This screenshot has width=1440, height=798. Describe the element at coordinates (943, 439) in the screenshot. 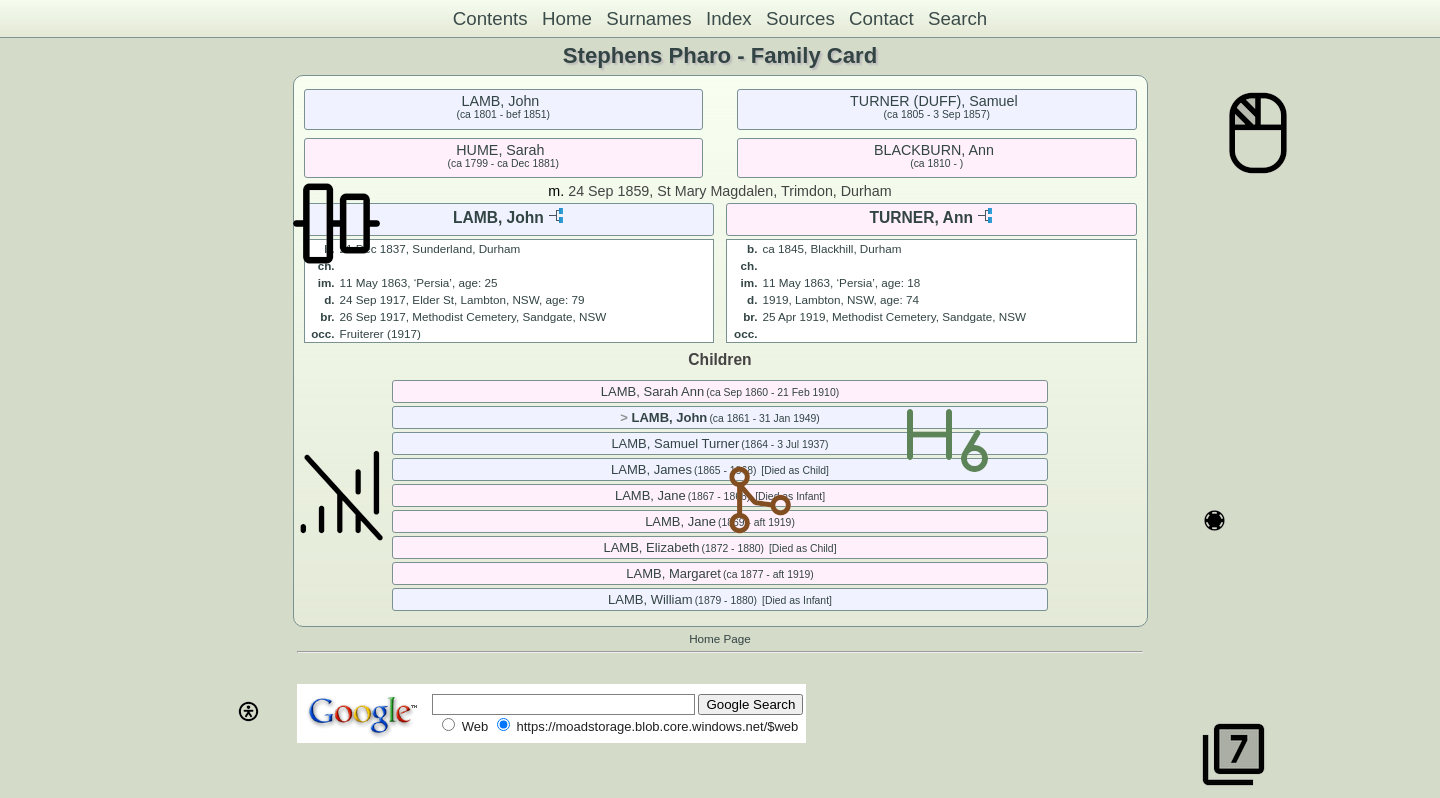

I see `format text as heading level 6` at that location.